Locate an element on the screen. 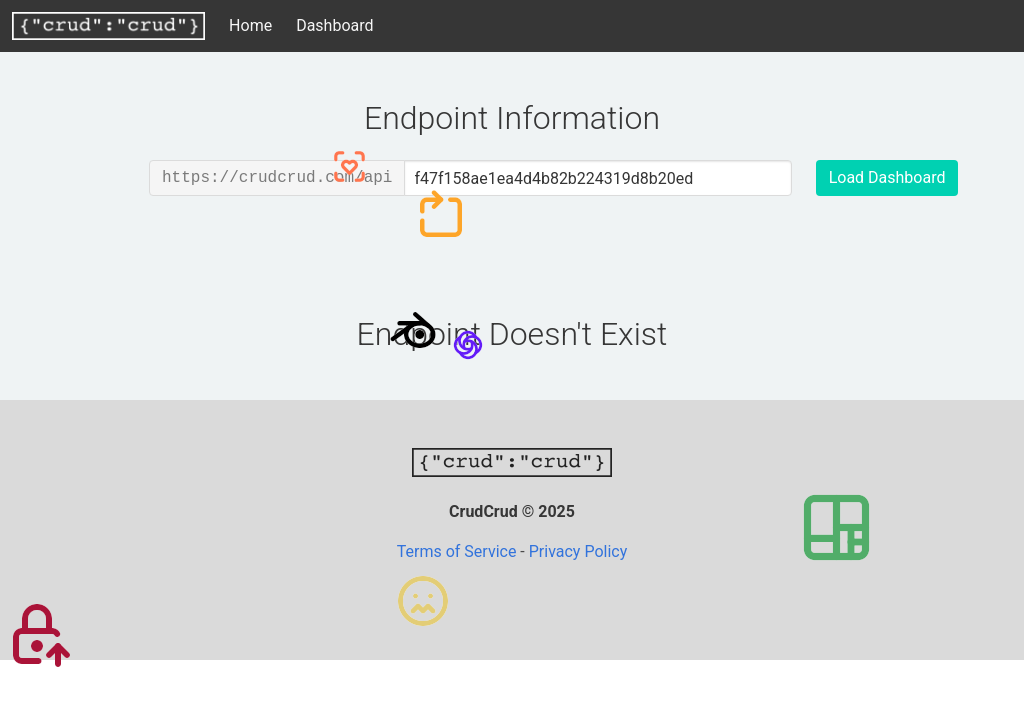 The width and height of the screenshot is (1024, 720). open blender 3d modeling software is located at coordinates (413, 330).